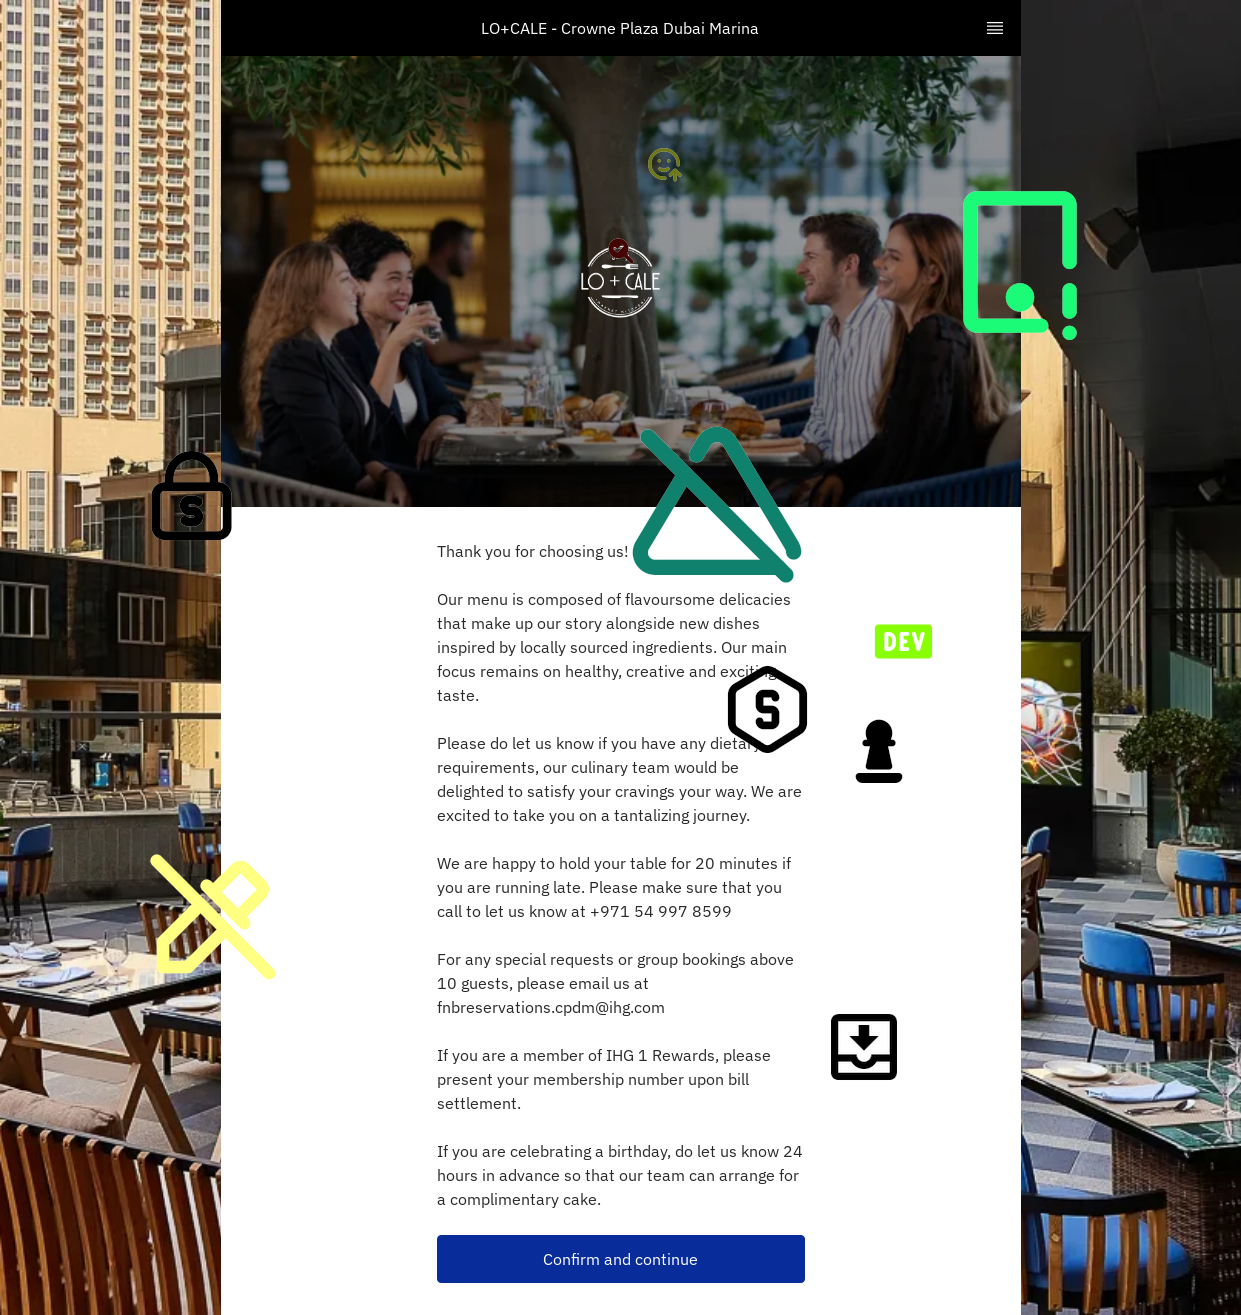 Image resolution: width=1241 pixels, height=1315 pixels. Describe the element at coordinates (664, 164) in the screenshot. I see `improve mood or increase happiness level` at that location.